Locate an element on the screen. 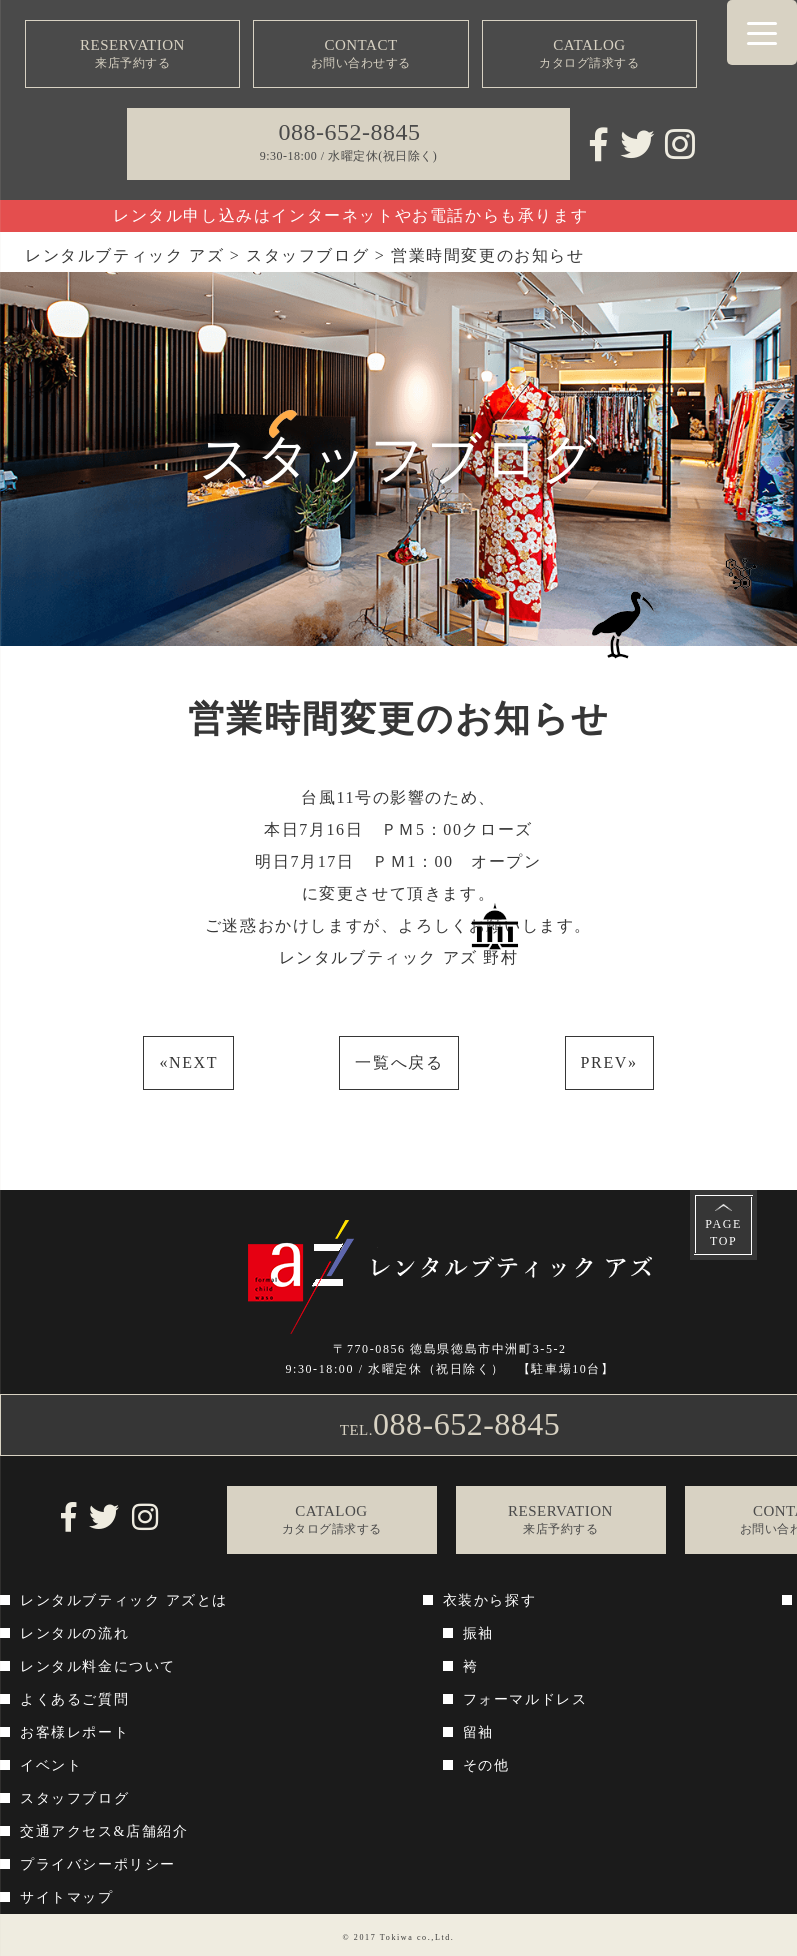  view molecular or chemical structure is located at coordinates (741, 574).